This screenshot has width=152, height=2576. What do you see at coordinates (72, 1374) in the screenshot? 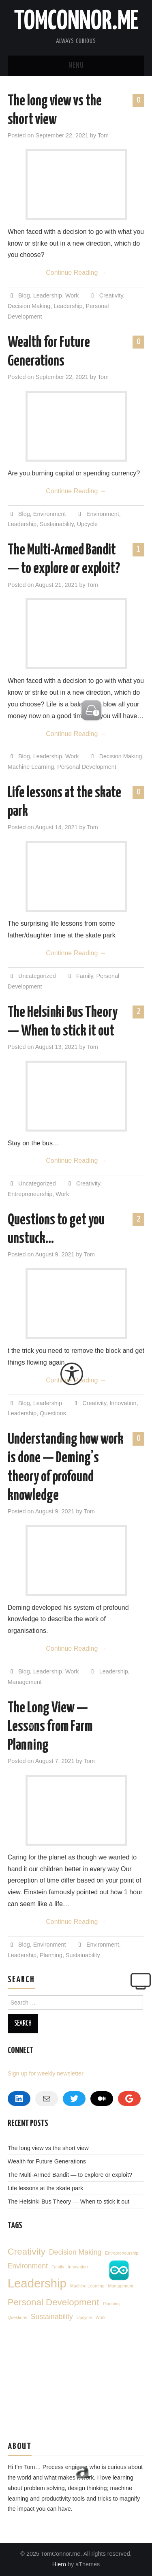
I see `access accessibility settings` at bounding box center [72, 1374].